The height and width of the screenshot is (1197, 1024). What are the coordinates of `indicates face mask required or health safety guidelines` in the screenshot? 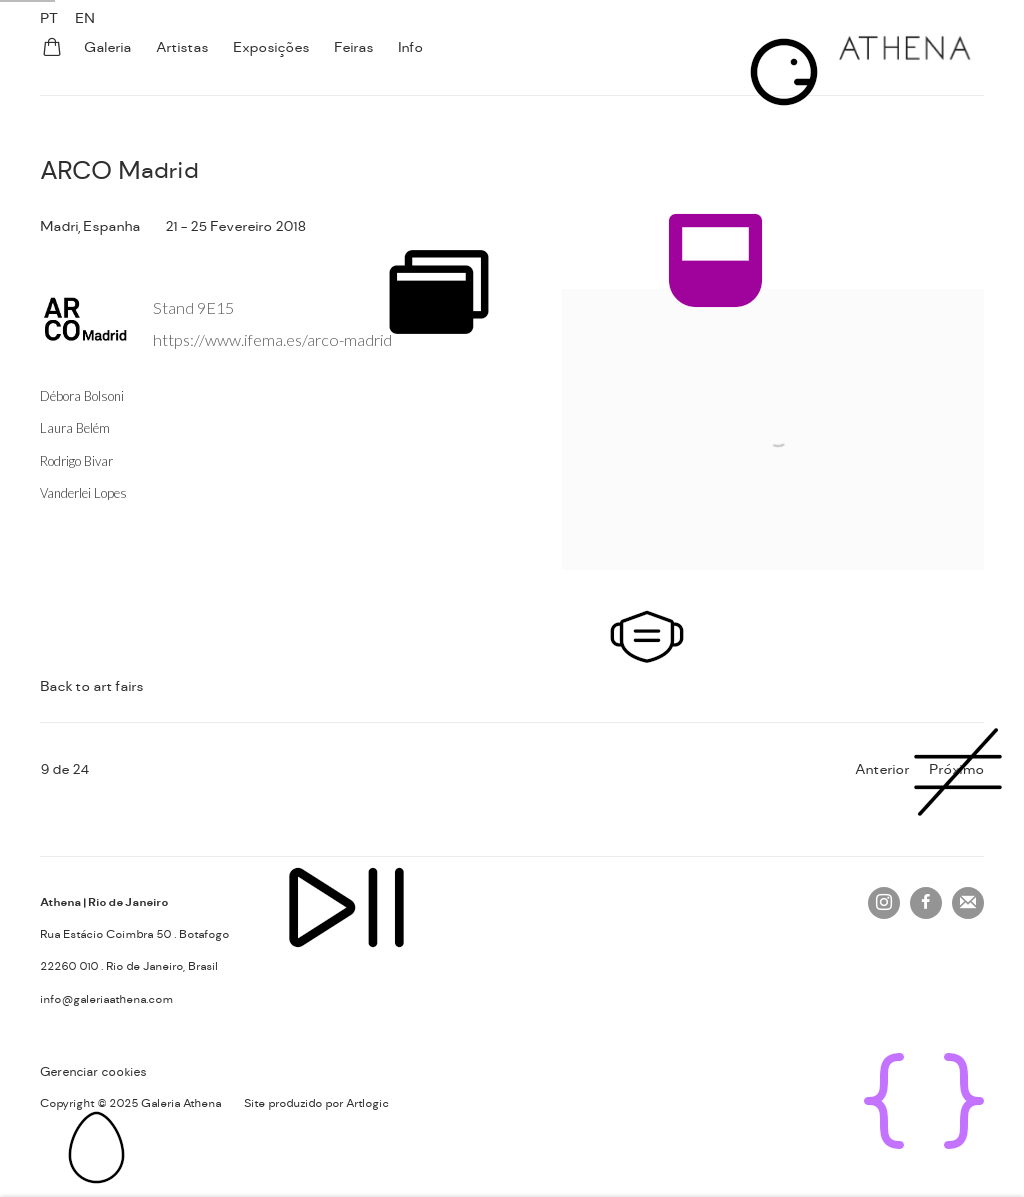 It's located at (647, 638).